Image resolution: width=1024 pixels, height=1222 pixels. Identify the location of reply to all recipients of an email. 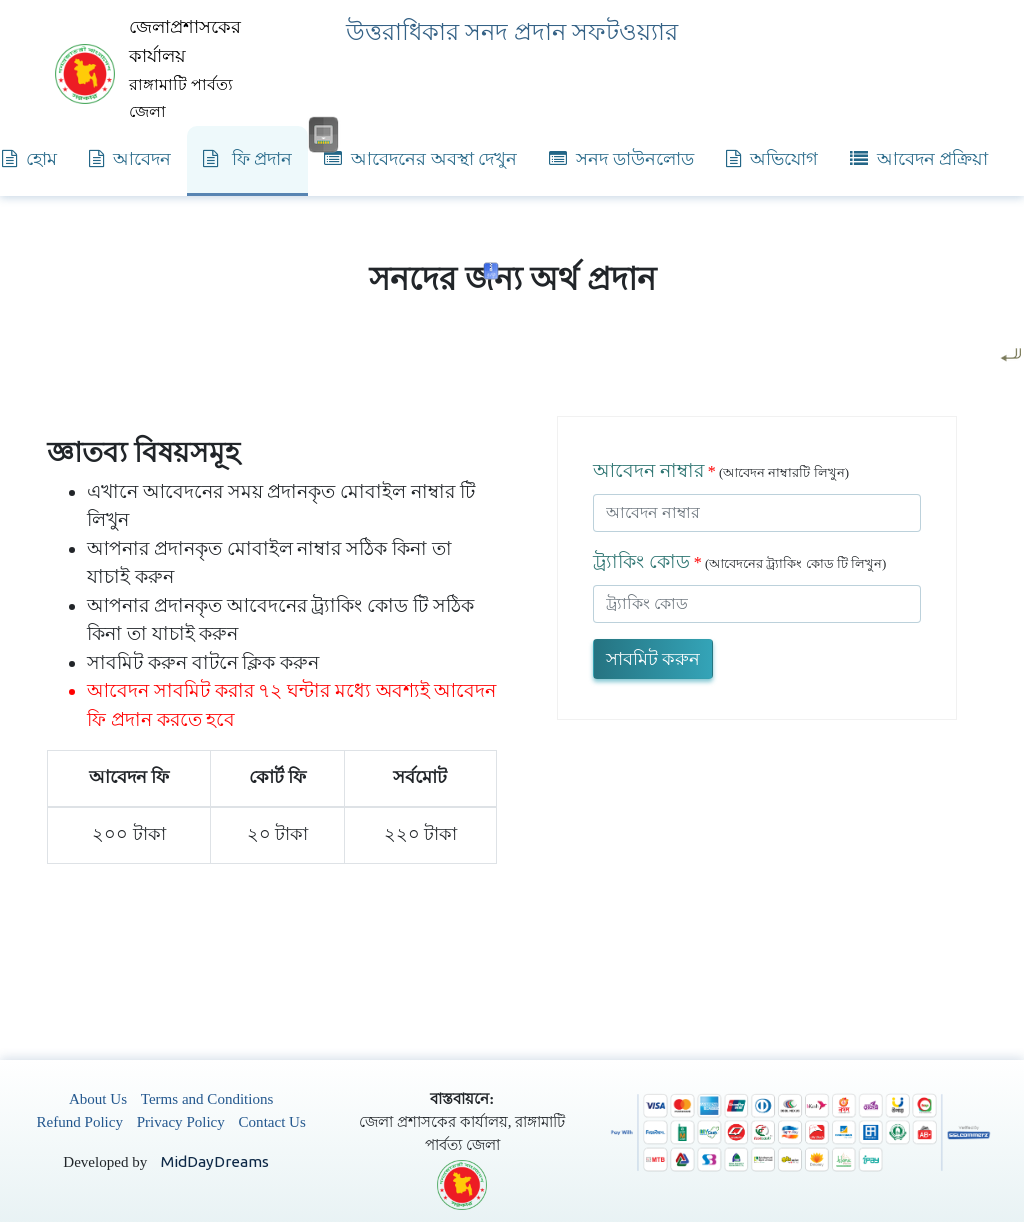
(1010, 353).